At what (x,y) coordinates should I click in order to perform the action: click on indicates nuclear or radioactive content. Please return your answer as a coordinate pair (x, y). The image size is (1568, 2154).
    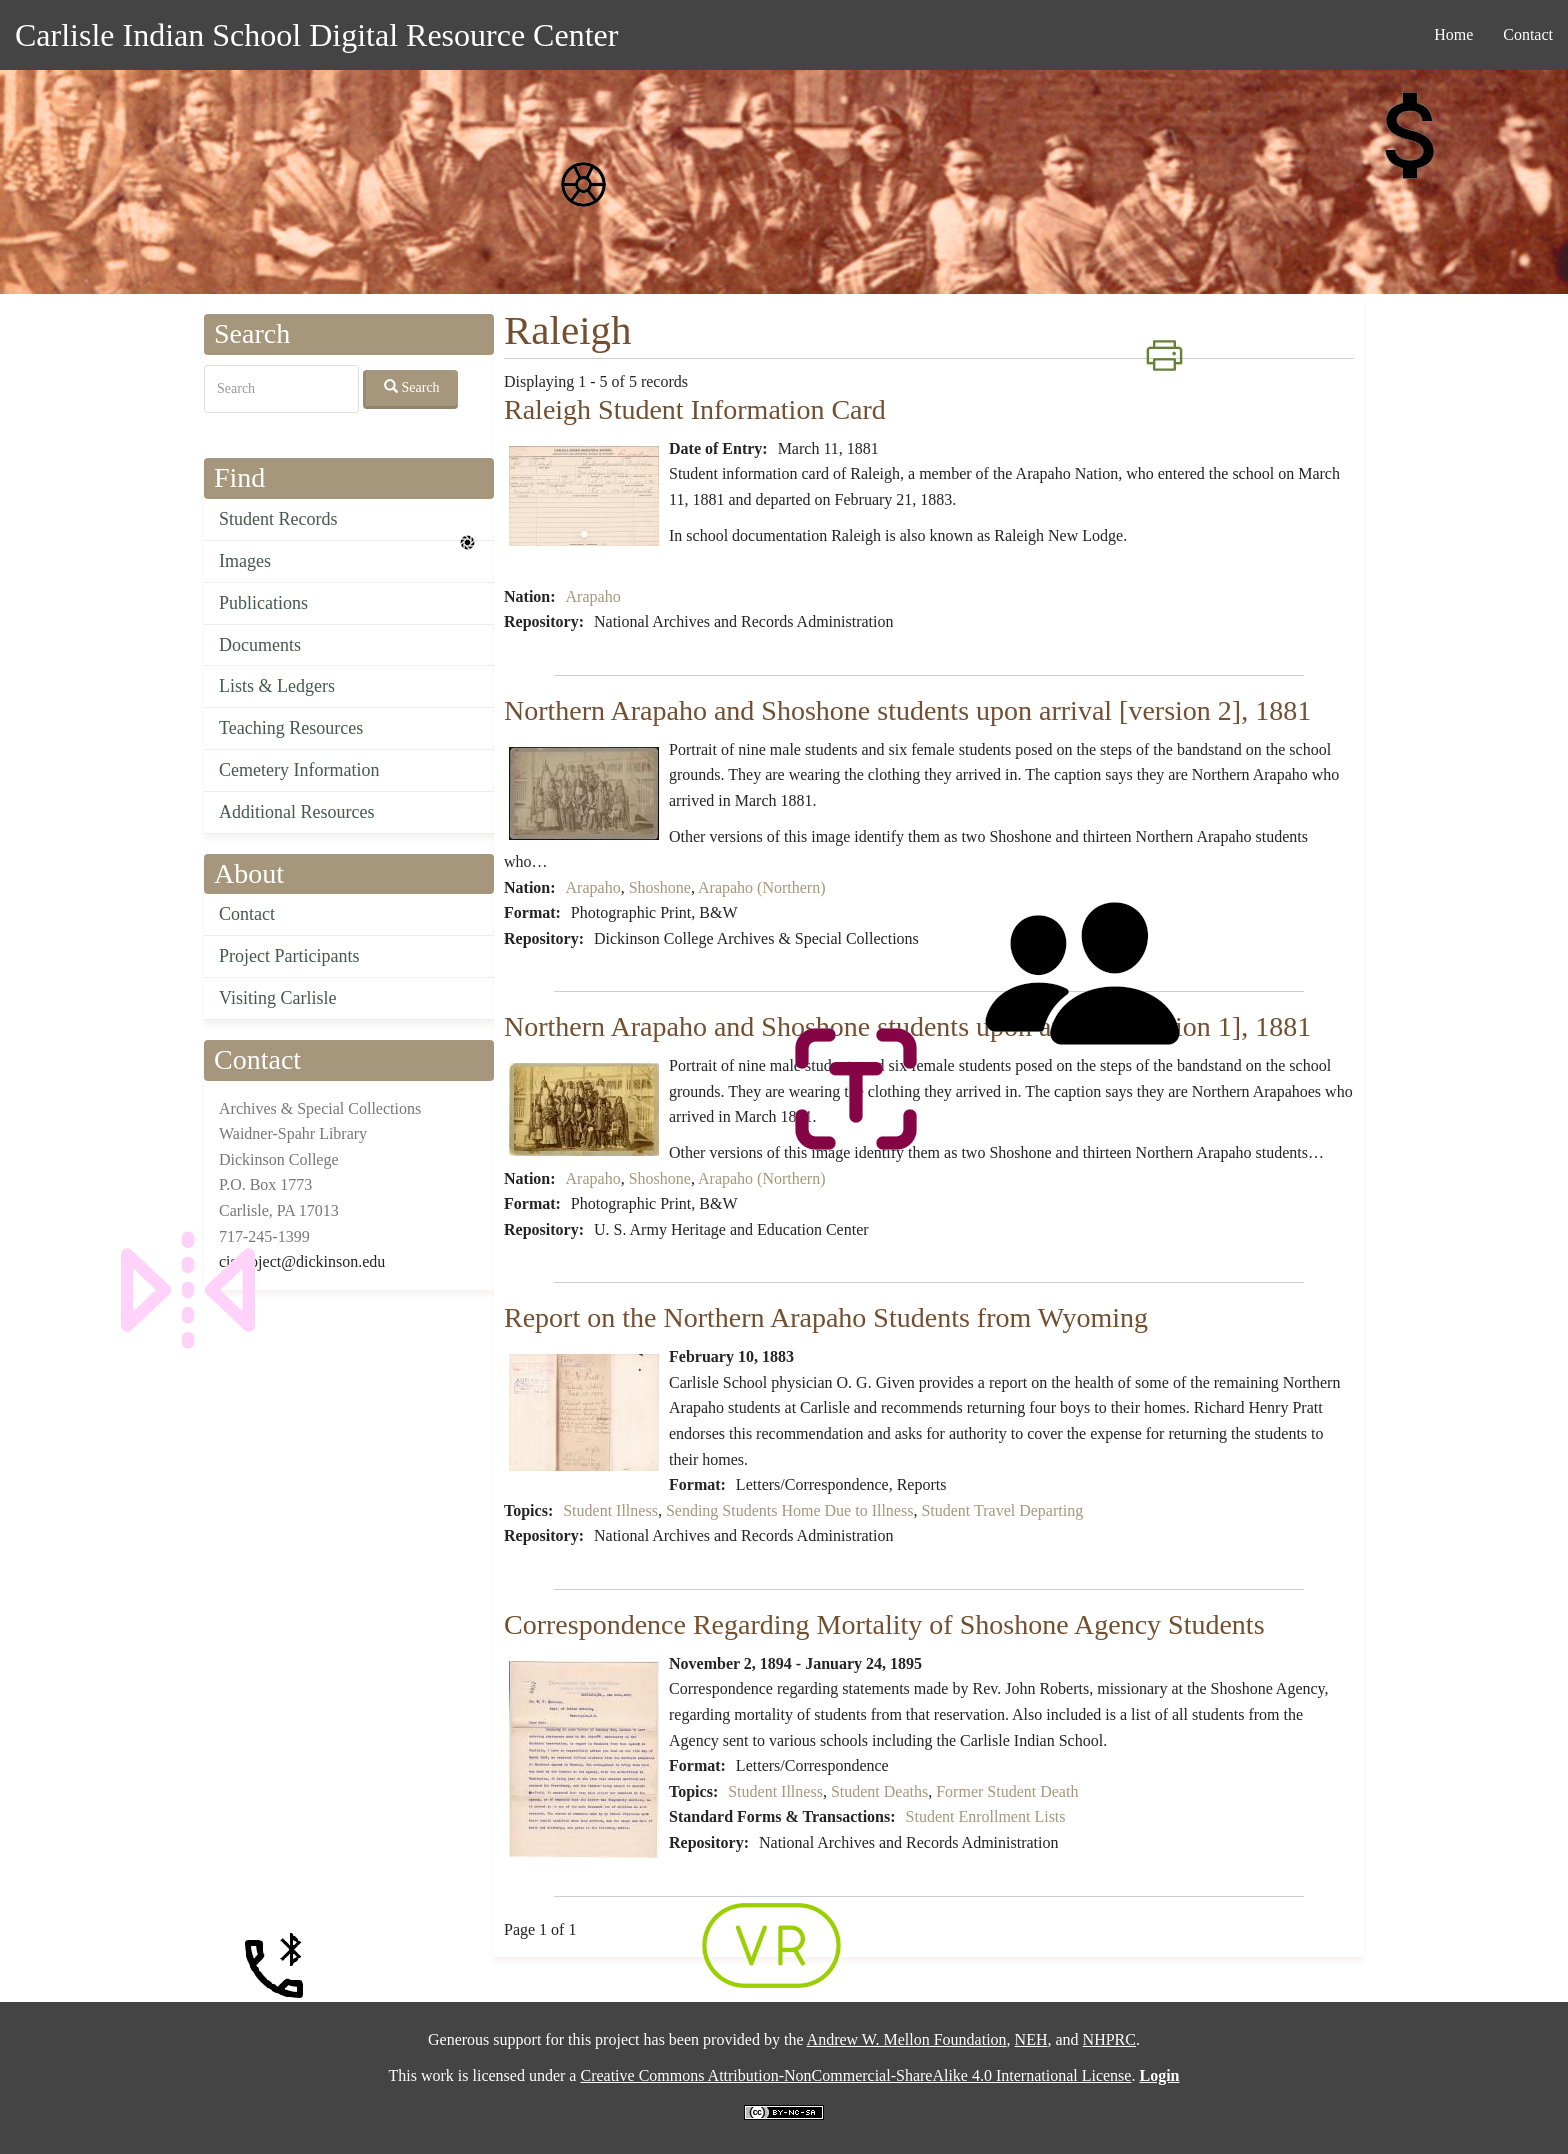
    Looking at the image, I should click on (583, 184).